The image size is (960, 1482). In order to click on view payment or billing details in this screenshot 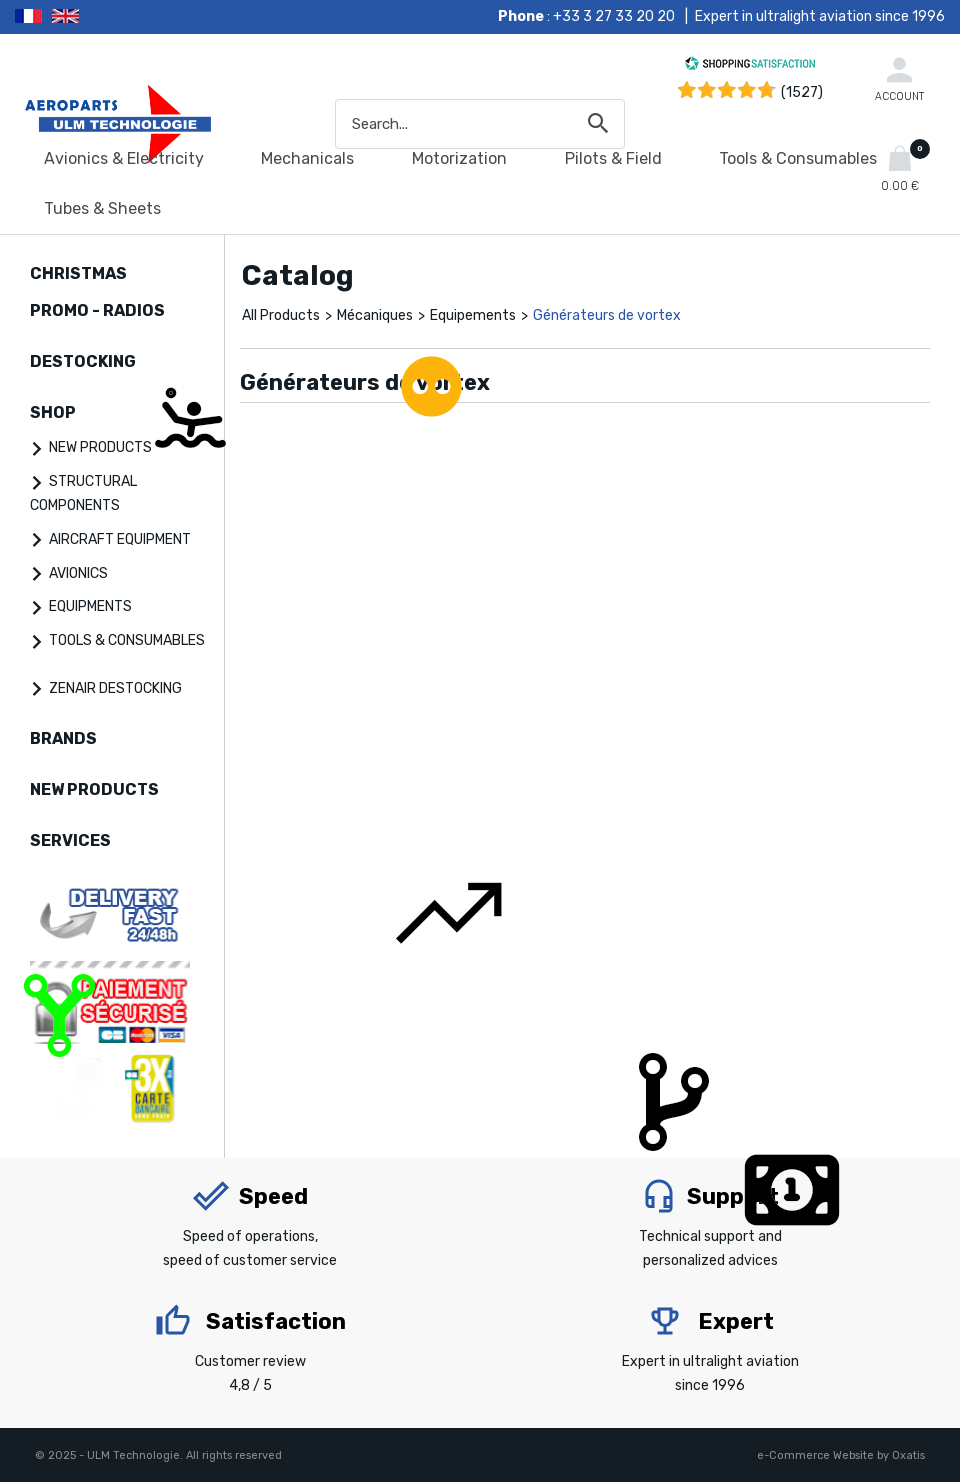, I will do `click(792, 1190)`.